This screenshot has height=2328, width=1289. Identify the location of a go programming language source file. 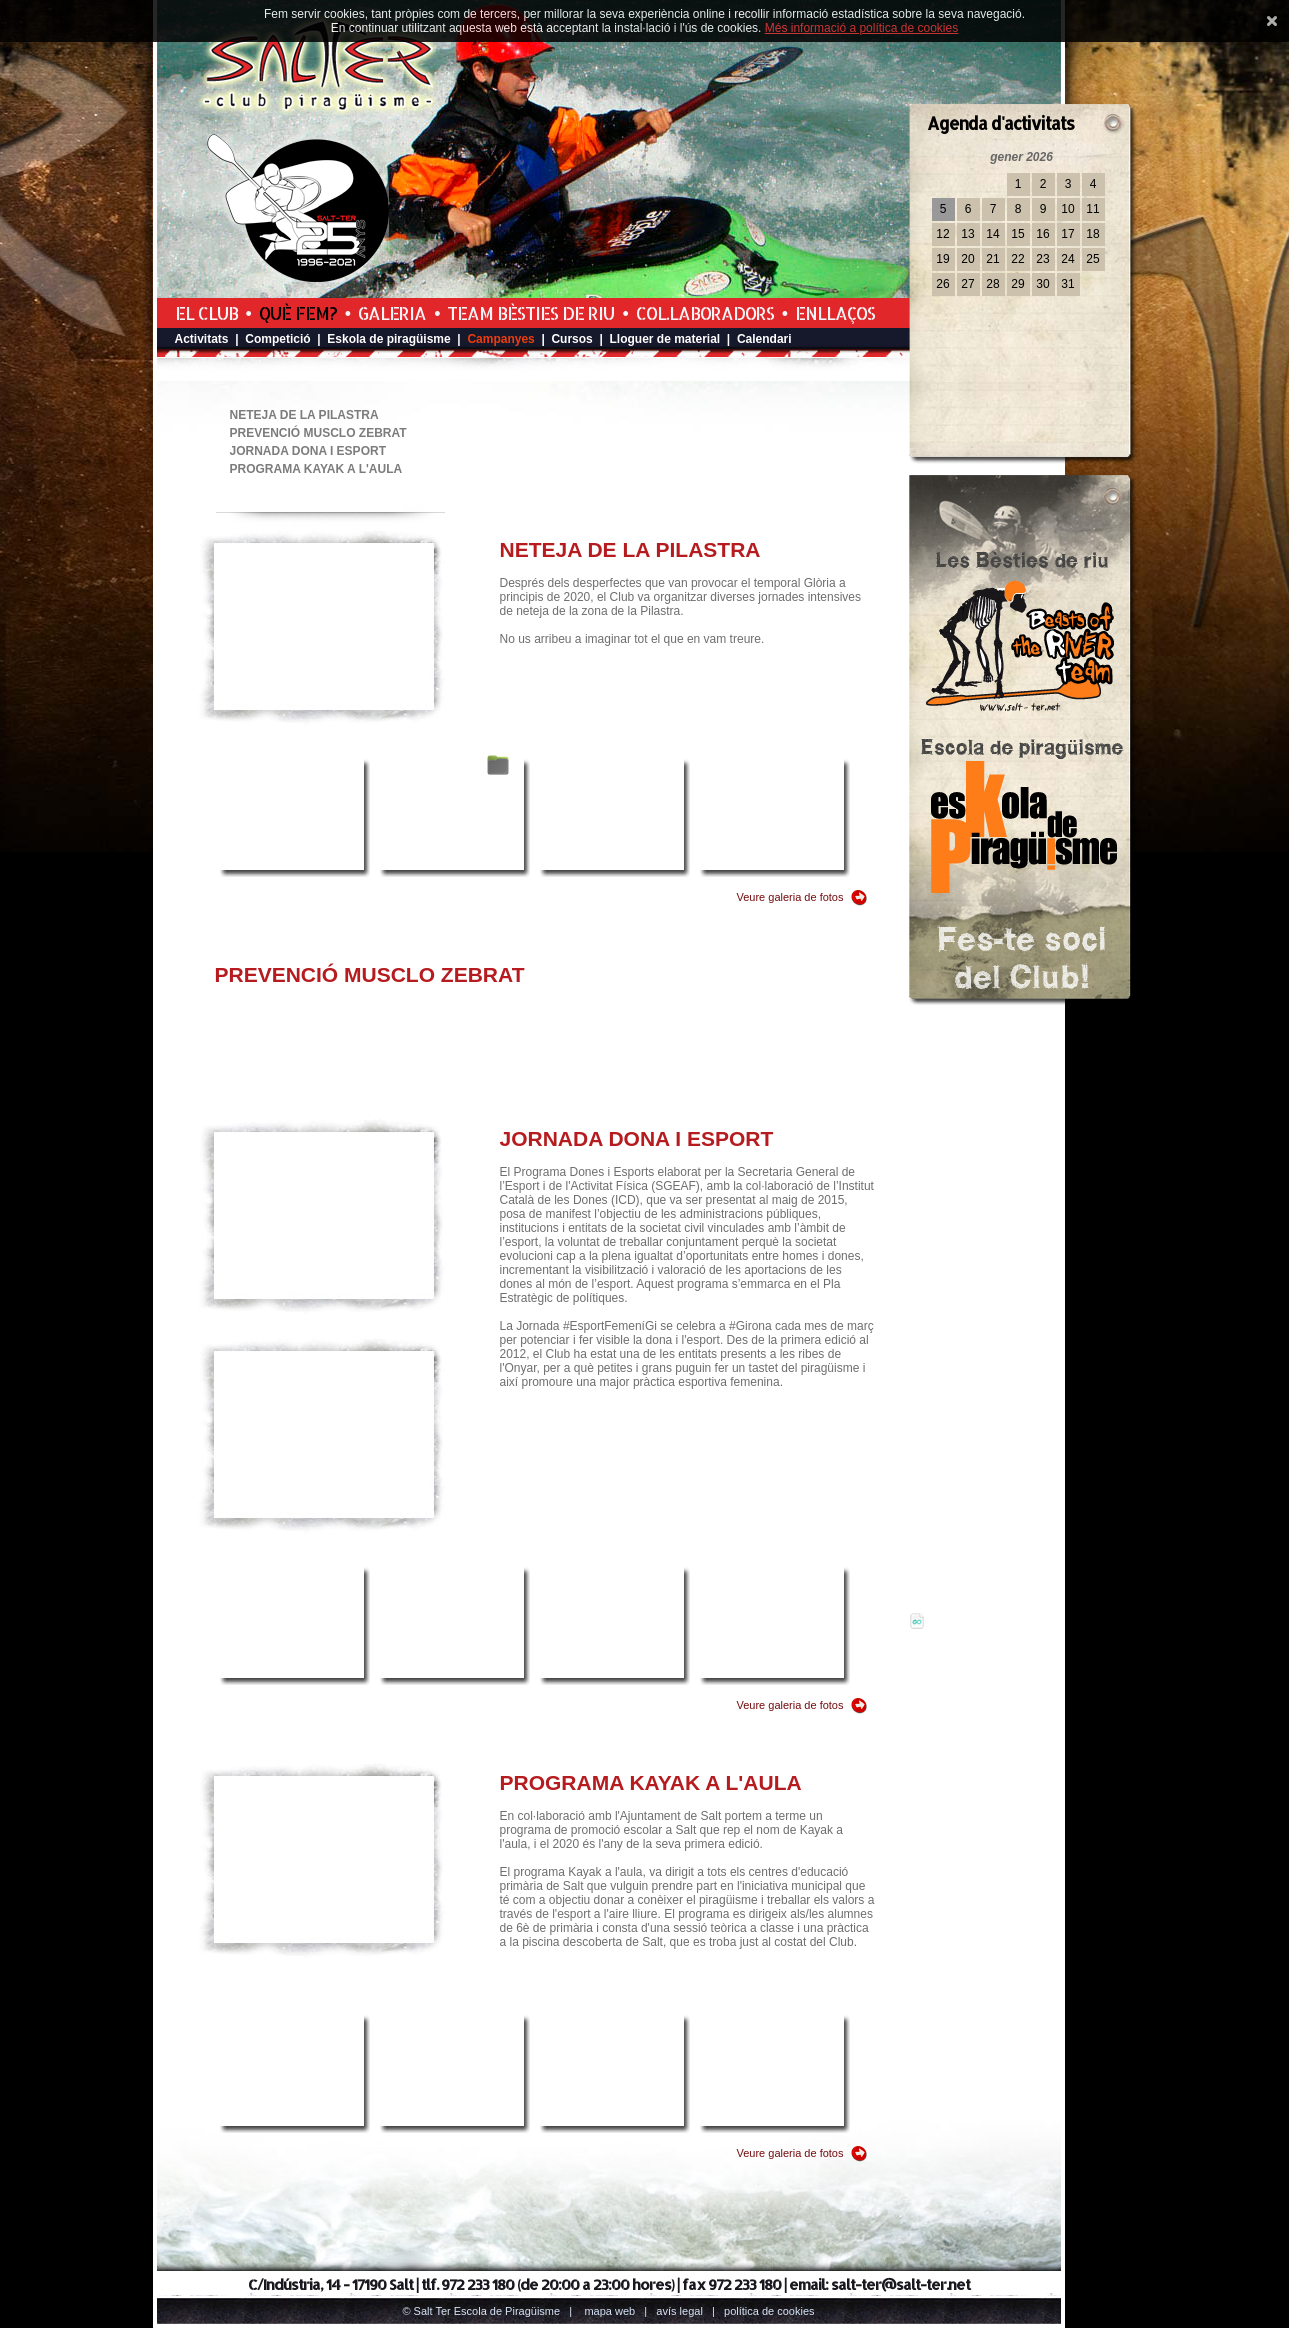
(917, 1621).